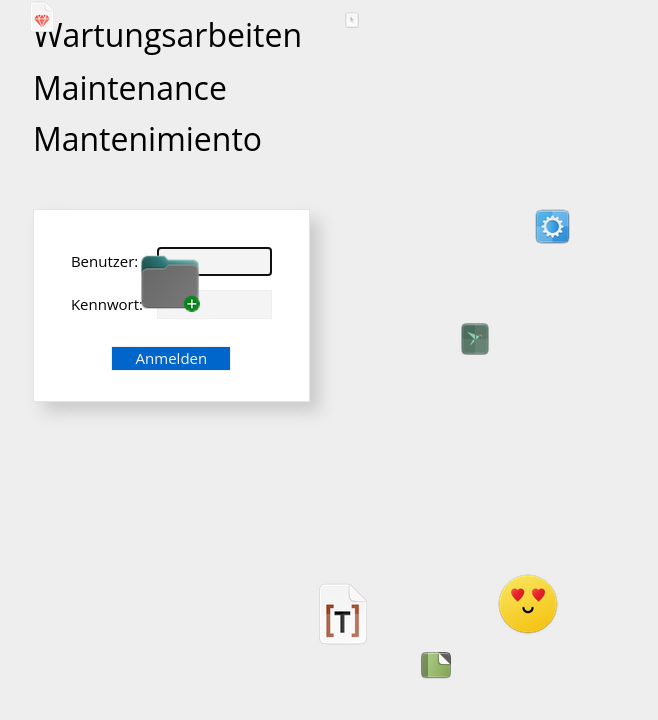 The image size is (658, 720). I want to click on access system application settings, so click(552, 226).